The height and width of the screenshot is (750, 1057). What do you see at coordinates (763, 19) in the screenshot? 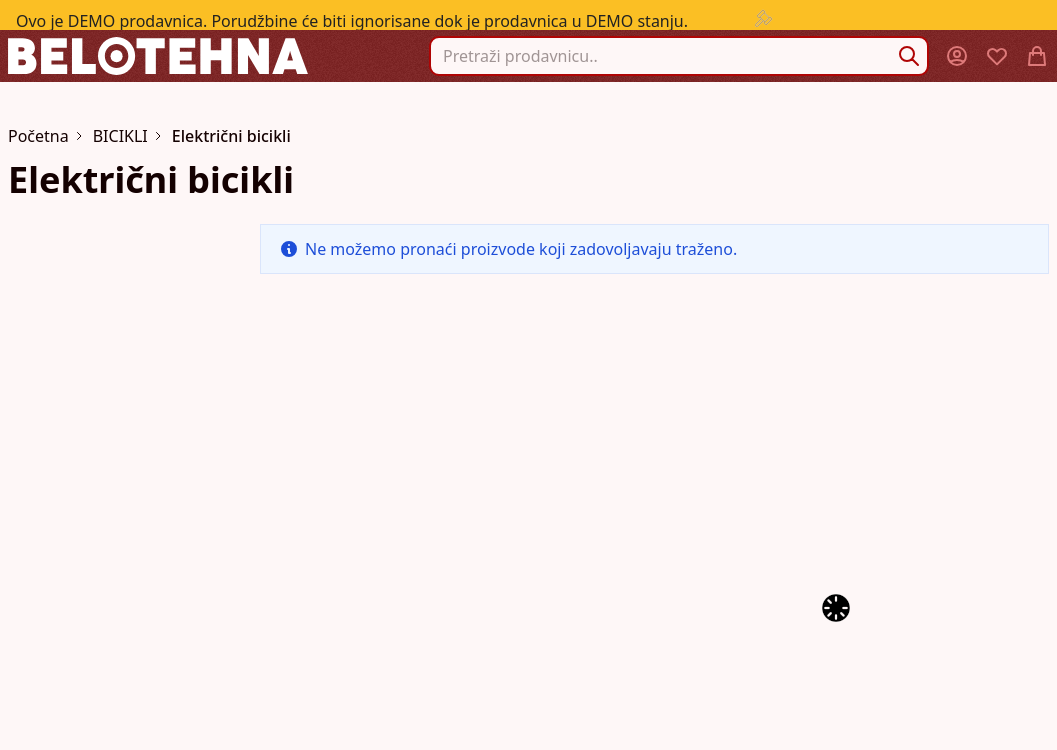
I see `access legal or terms of service information` at bounding box center [763, 19].